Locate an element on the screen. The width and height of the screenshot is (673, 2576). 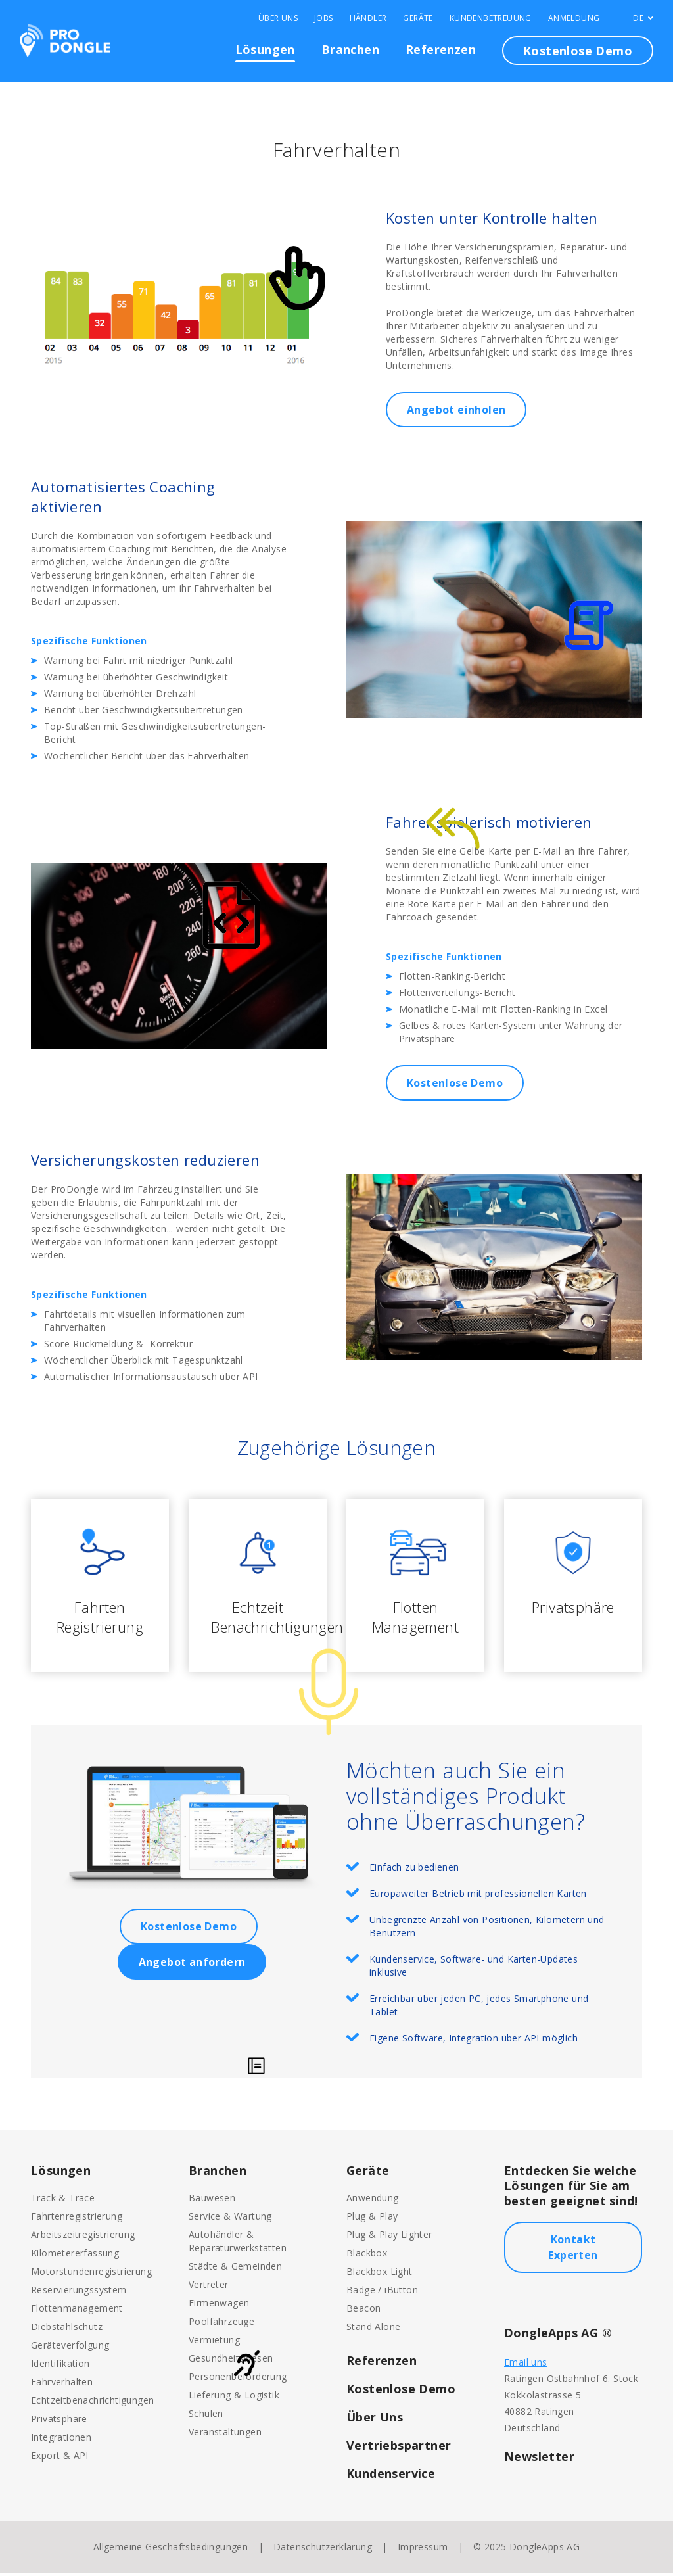
indicates deaf or hard of hearing accessibility option is located at coordinates (246, 2363).